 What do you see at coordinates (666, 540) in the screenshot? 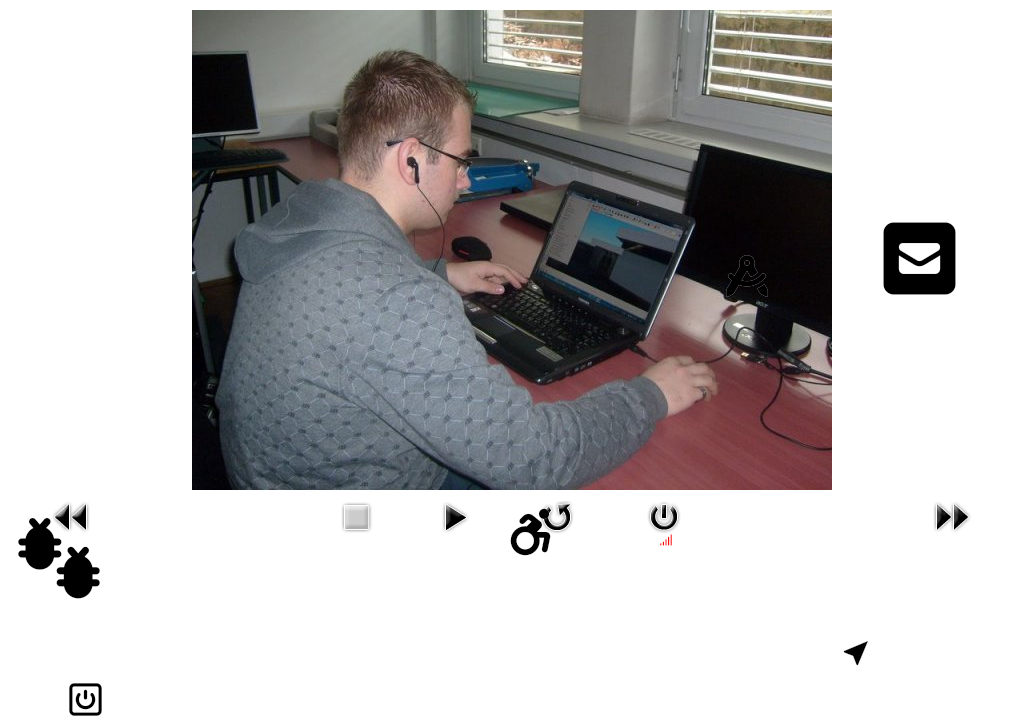
I see `indicates full signal strength` at bounding box center [666, 540].